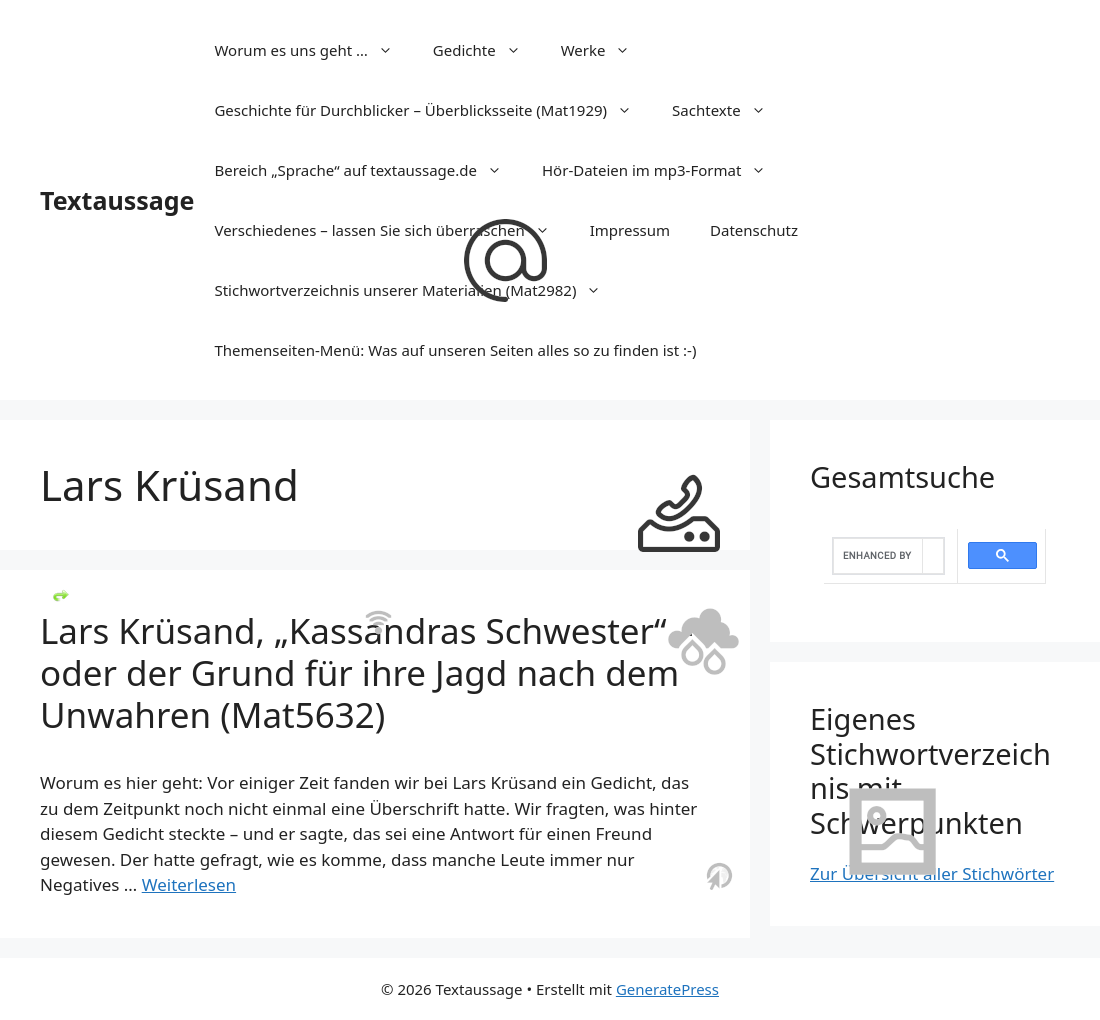 This screenshot has width=1100, height=1020. I want to click on redo the last undone action, so click(61, 595).